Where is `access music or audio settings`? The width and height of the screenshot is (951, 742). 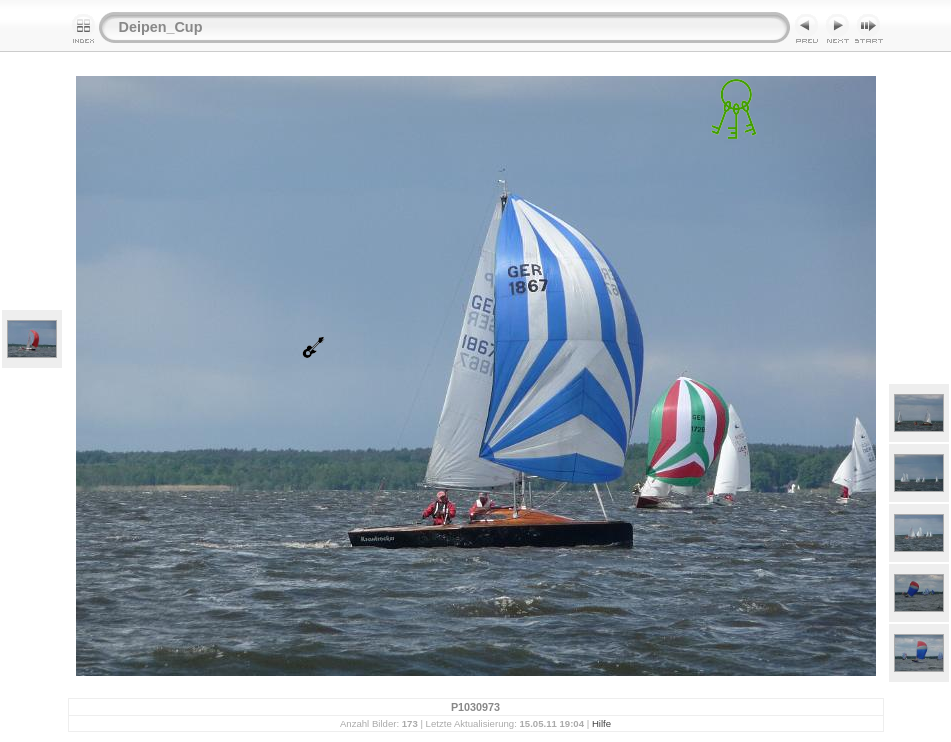 access music or audio settings is located at coordinates (313, 347).